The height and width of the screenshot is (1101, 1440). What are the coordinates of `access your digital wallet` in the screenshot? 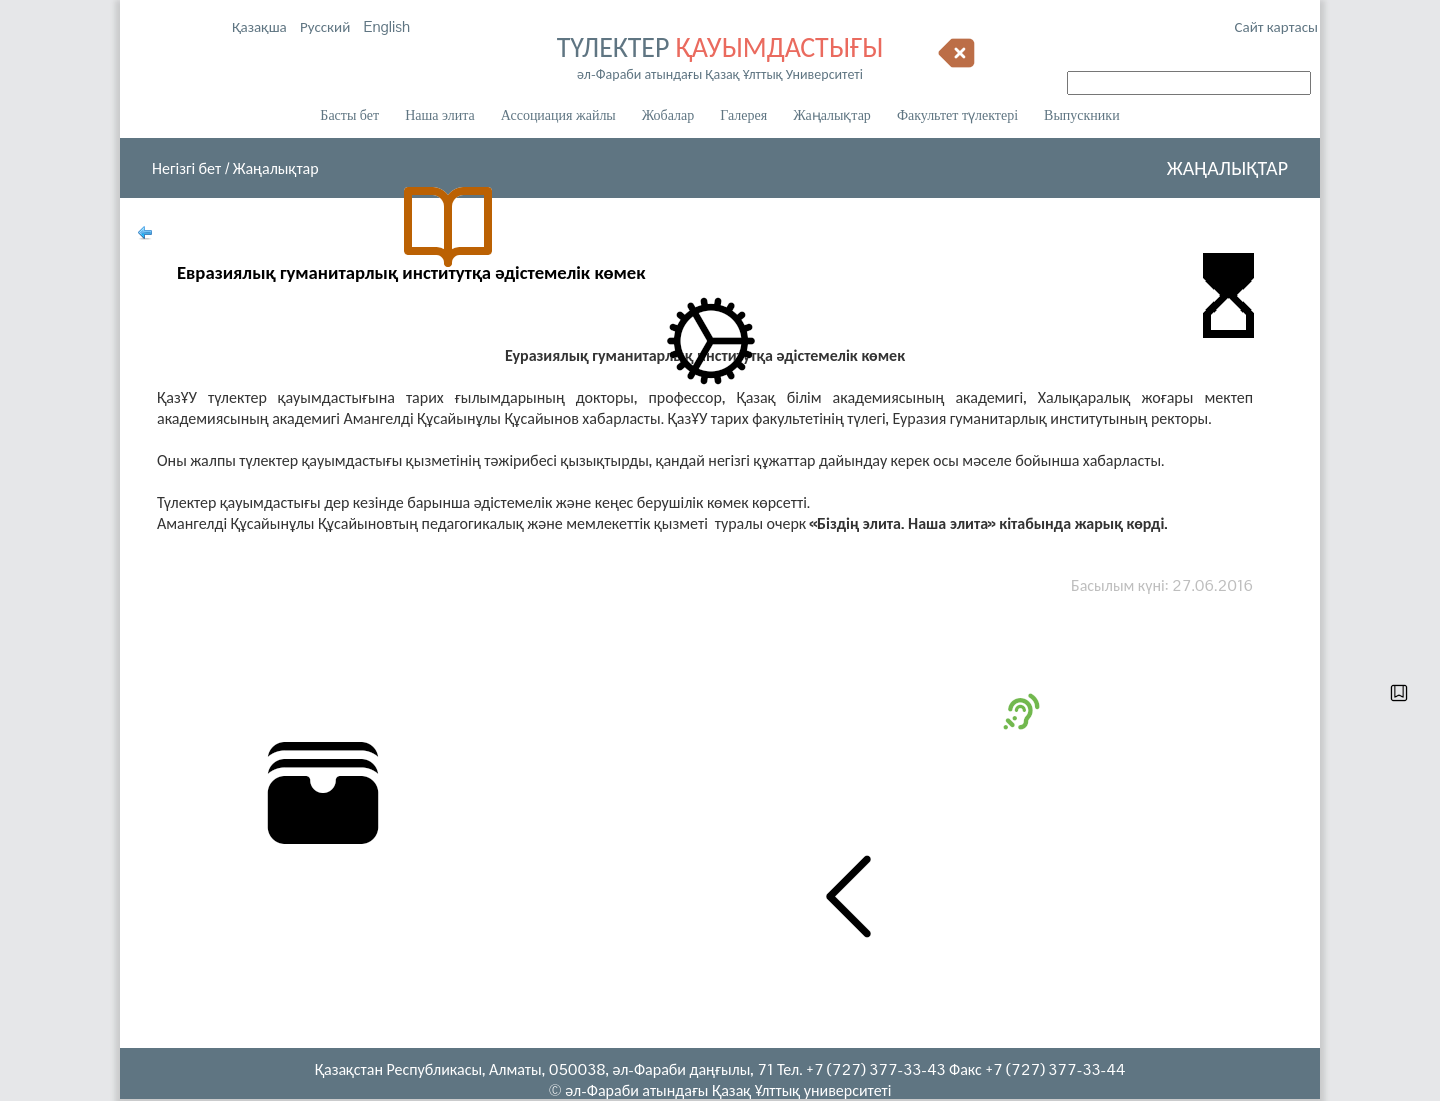 It's located at (323, 793).